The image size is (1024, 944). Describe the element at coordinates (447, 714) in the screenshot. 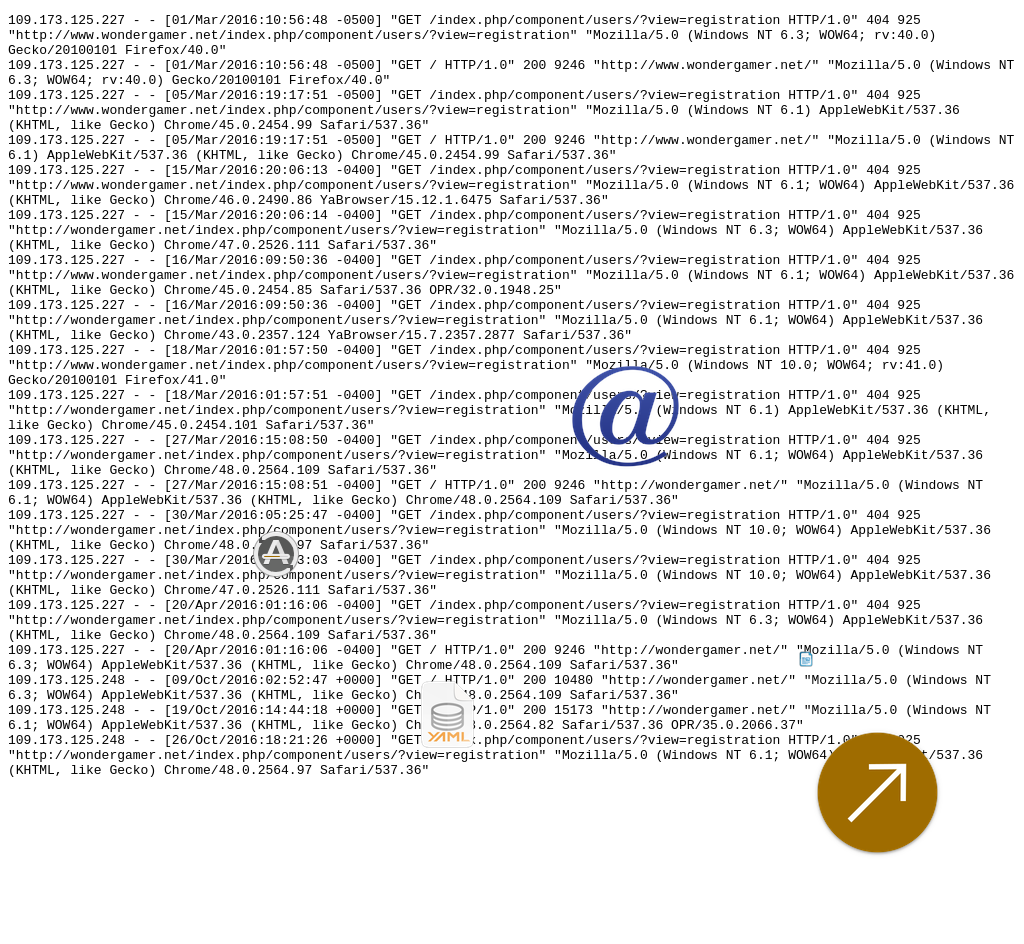

I see `a yaml configuration file` at that location.